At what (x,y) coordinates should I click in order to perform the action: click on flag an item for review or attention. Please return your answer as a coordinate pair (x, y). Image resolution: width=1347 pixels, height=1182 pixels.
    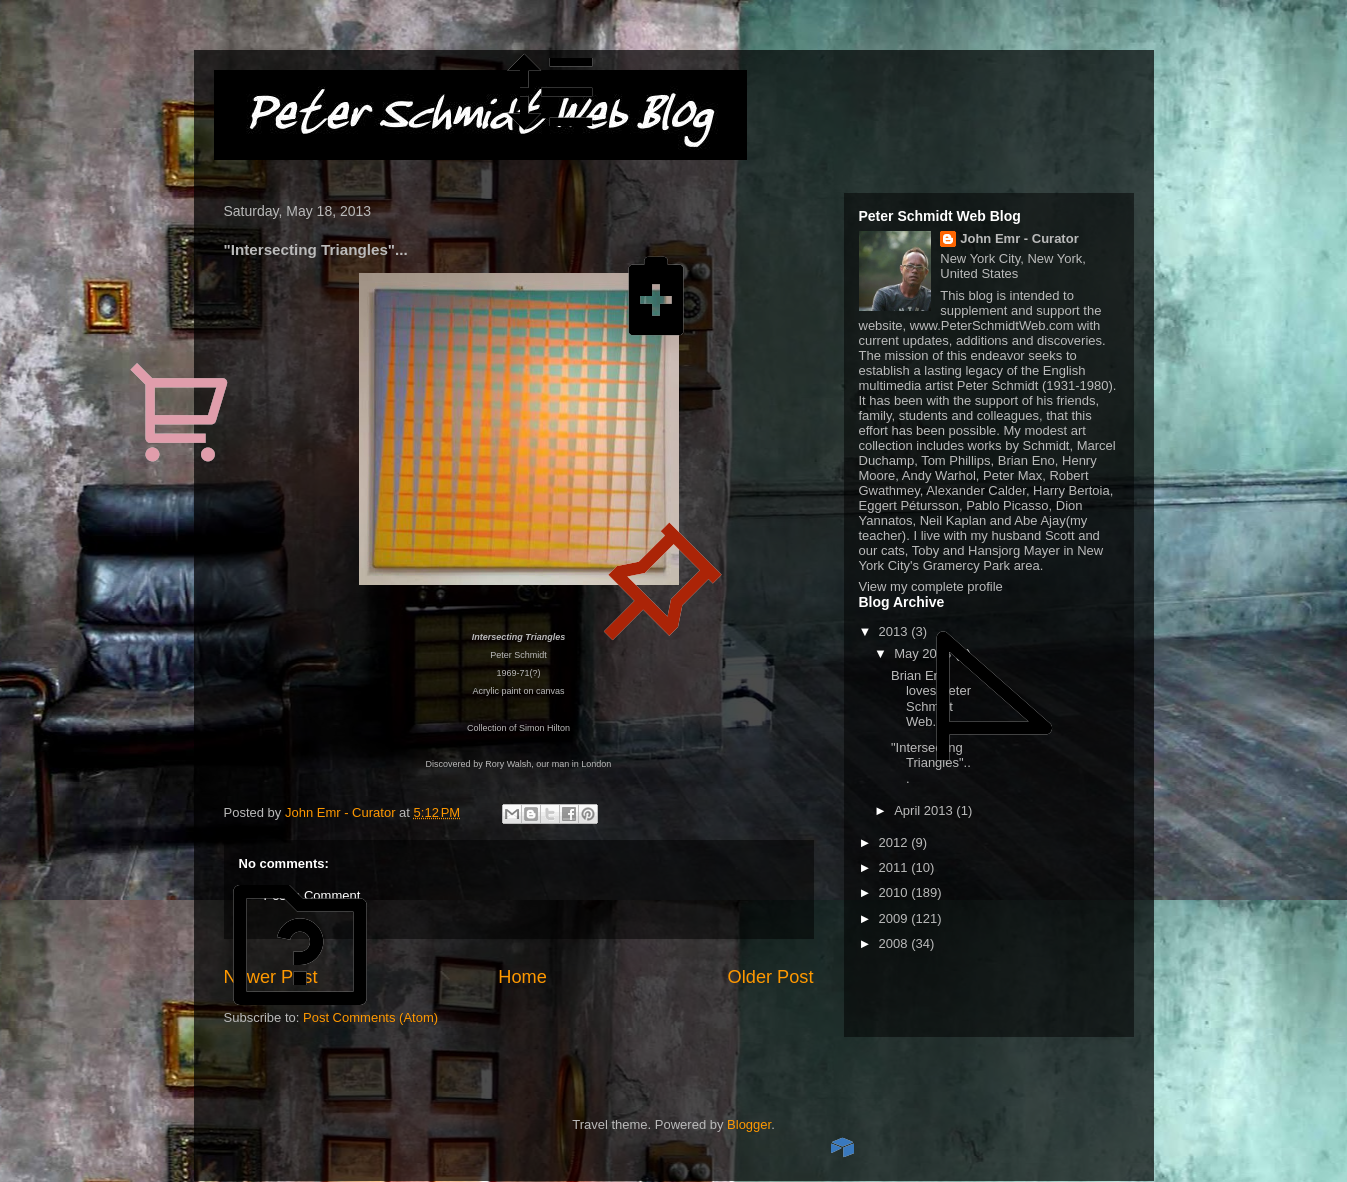
    Looking at the image, I should click on (988, 696).